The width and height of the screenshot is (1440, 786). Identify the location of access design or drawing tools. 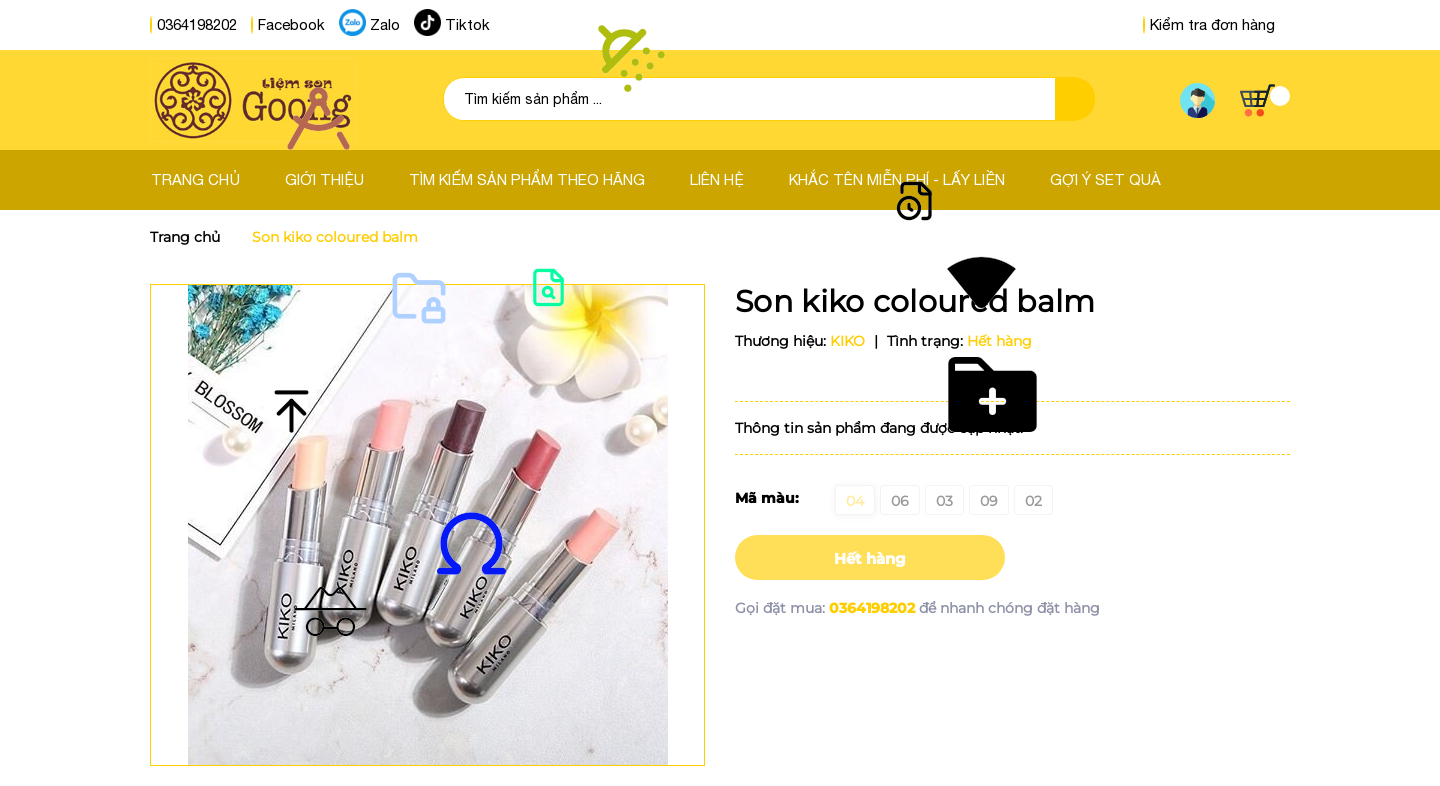
(318, 118).